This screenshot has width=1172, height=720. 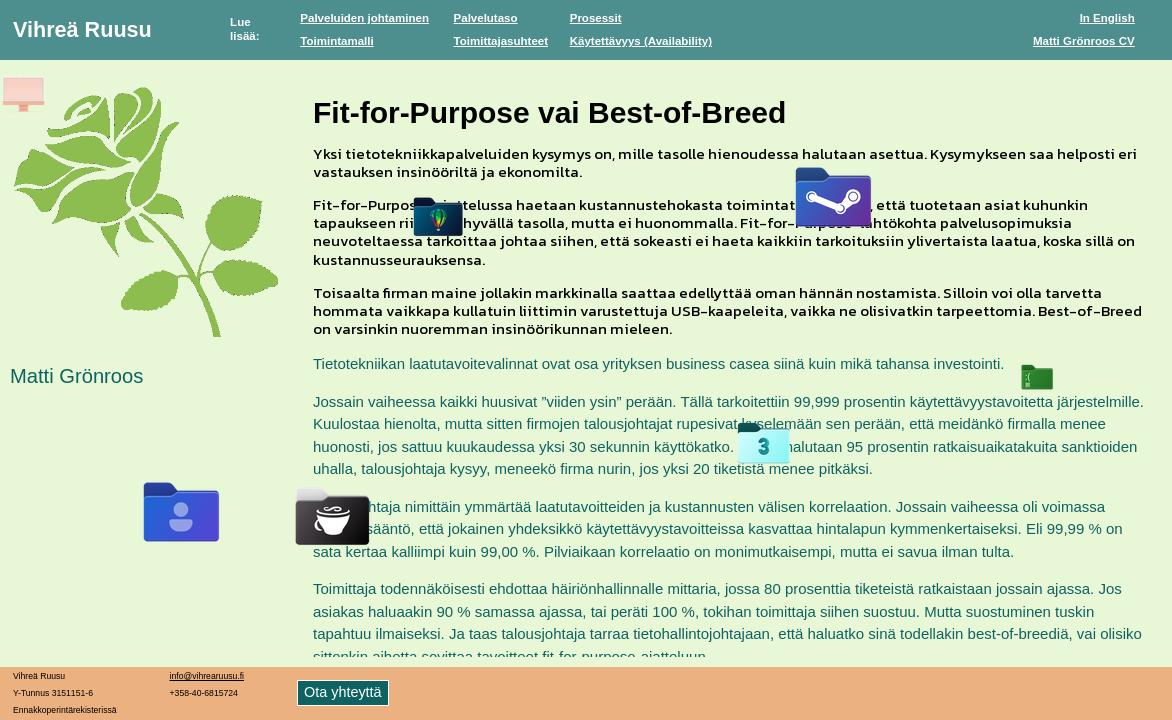 What do you see at coordinates (23, 93) in the screenshot?
I see `represents an iMac device in system settings` at bounding box center [23, 93].